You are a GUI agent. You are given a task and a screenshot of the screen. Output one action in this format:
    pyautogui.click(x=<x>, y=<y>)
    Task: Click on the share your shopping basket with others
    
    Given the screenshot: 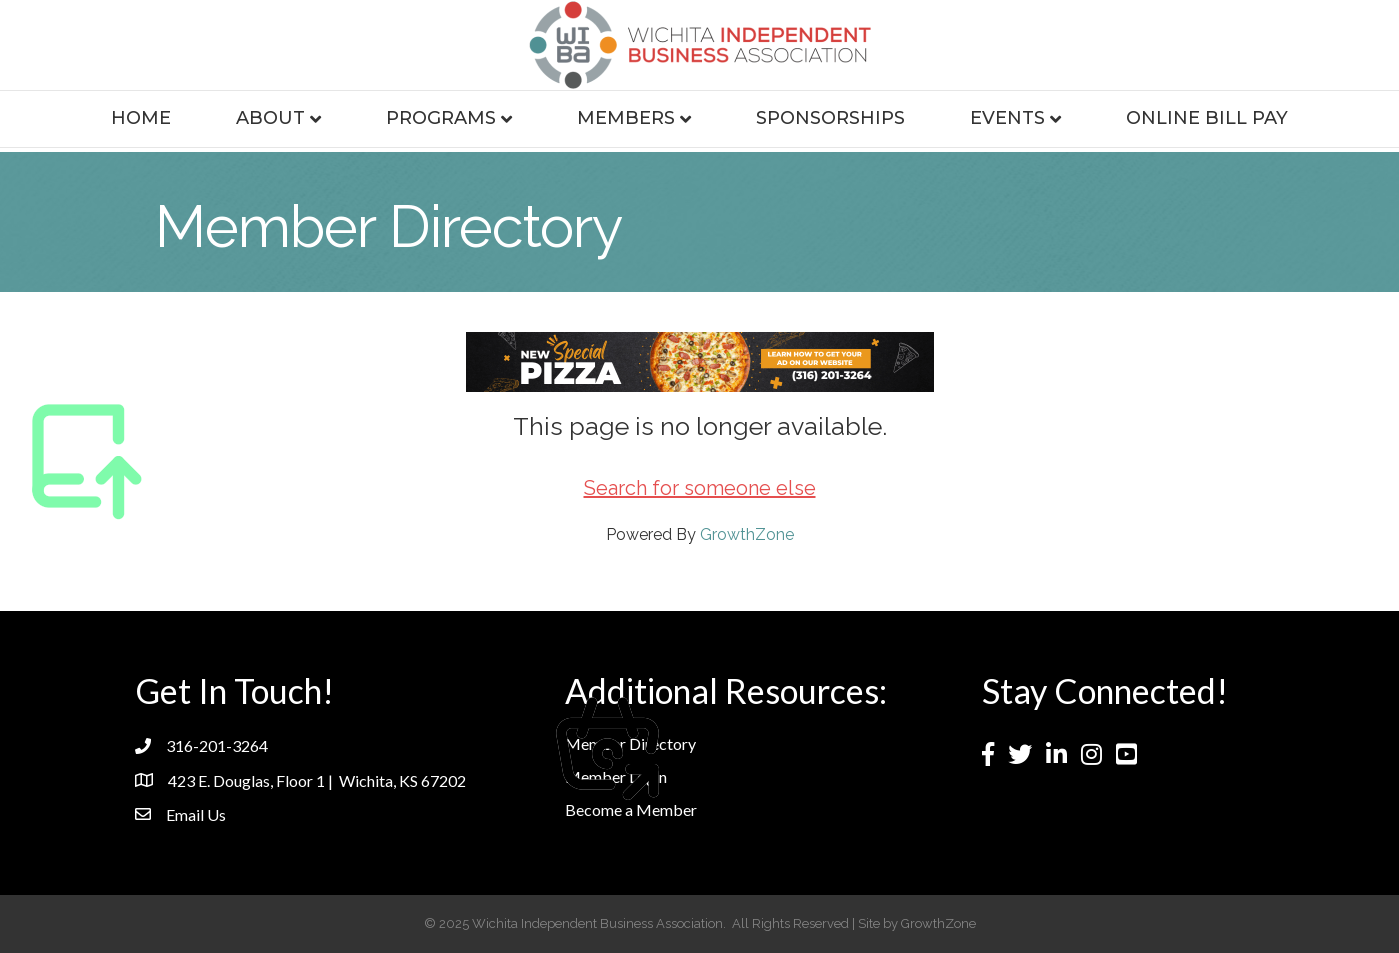 What is the action you would take?
    pyautogui.click(x=607, y=743)
    